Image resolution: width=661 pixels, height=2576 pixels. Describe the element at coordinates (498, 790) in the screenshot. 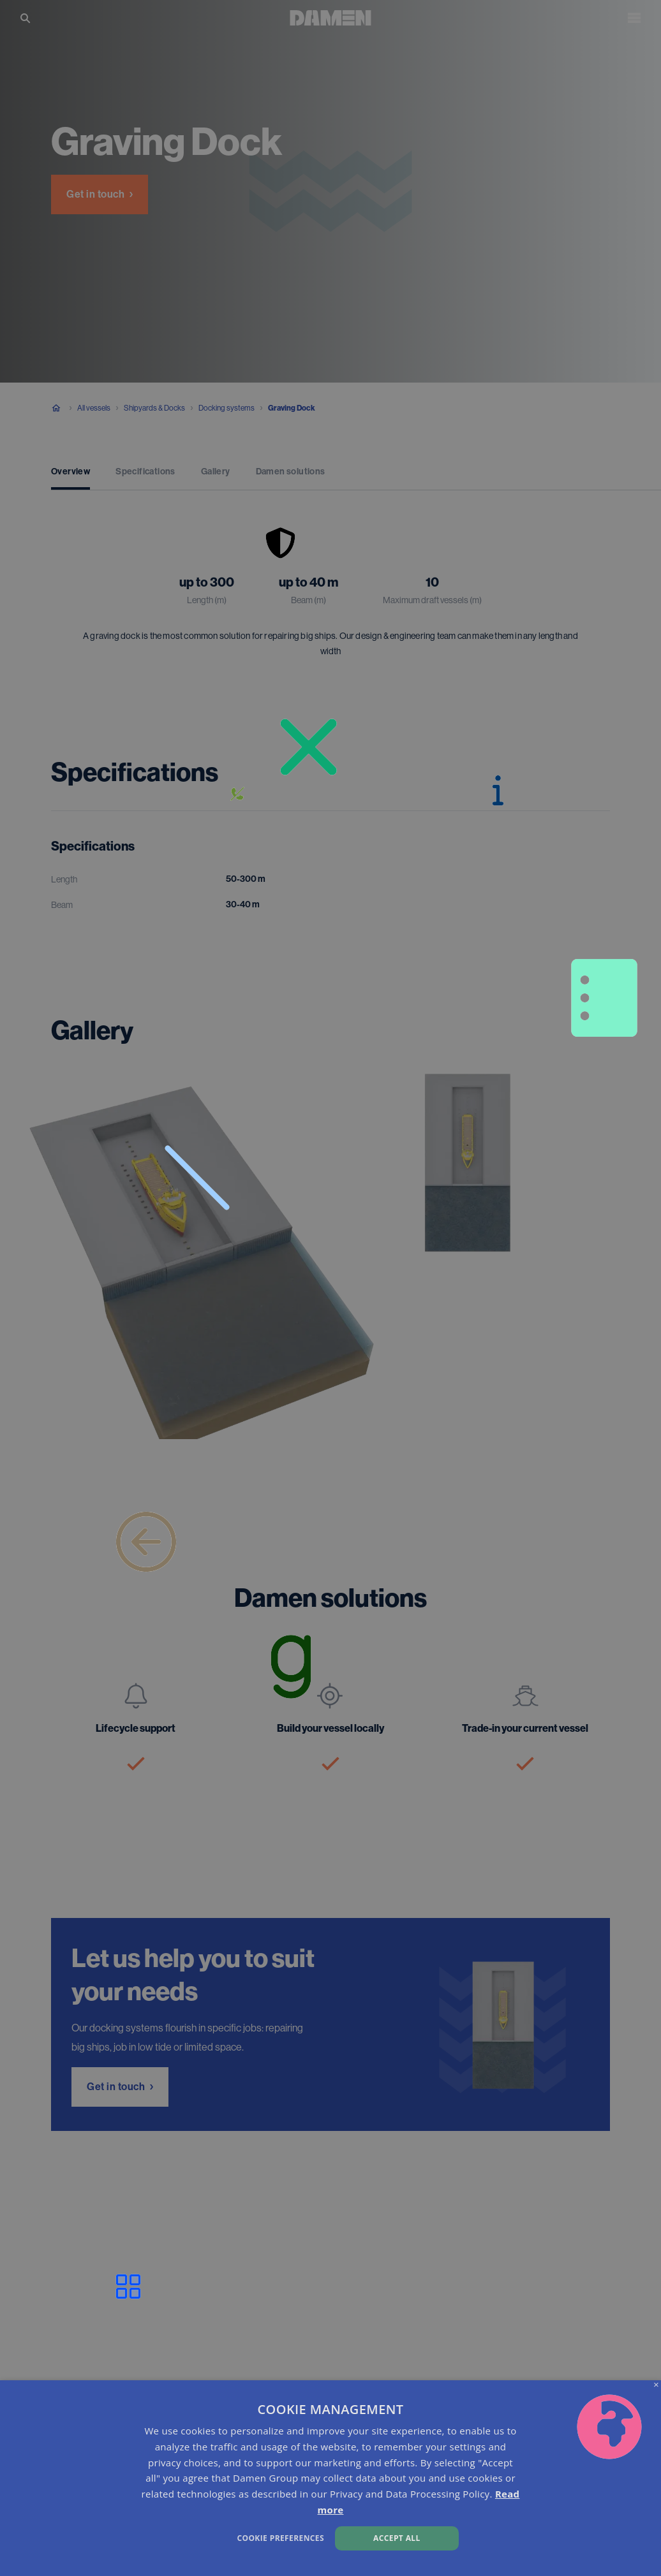

I see `view more information about this item` at that location.